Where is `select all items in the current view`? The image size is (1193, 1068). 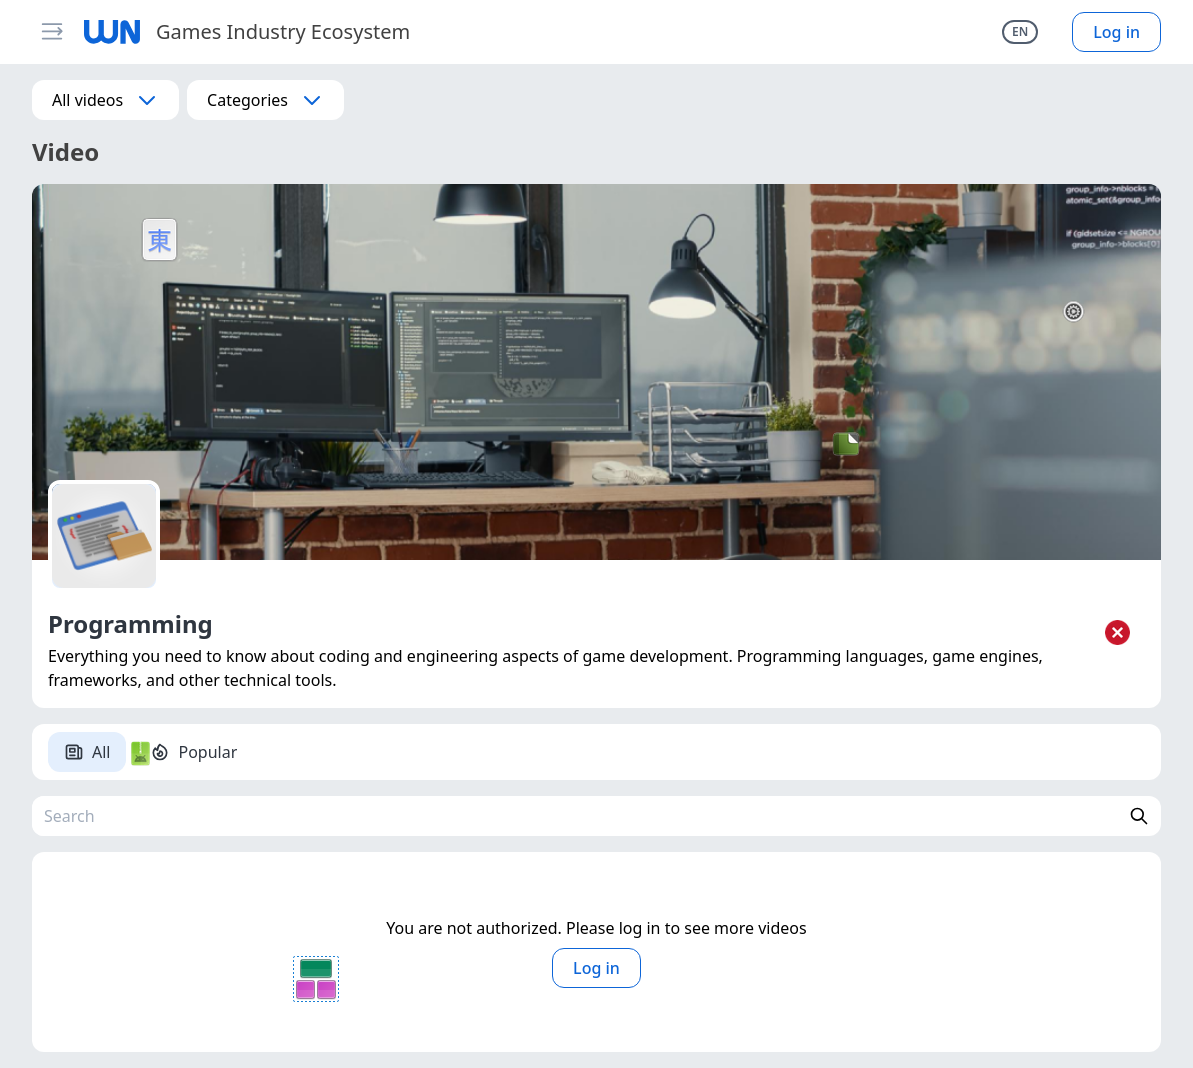 select all items in the current view is located at coordinates (316, 979).